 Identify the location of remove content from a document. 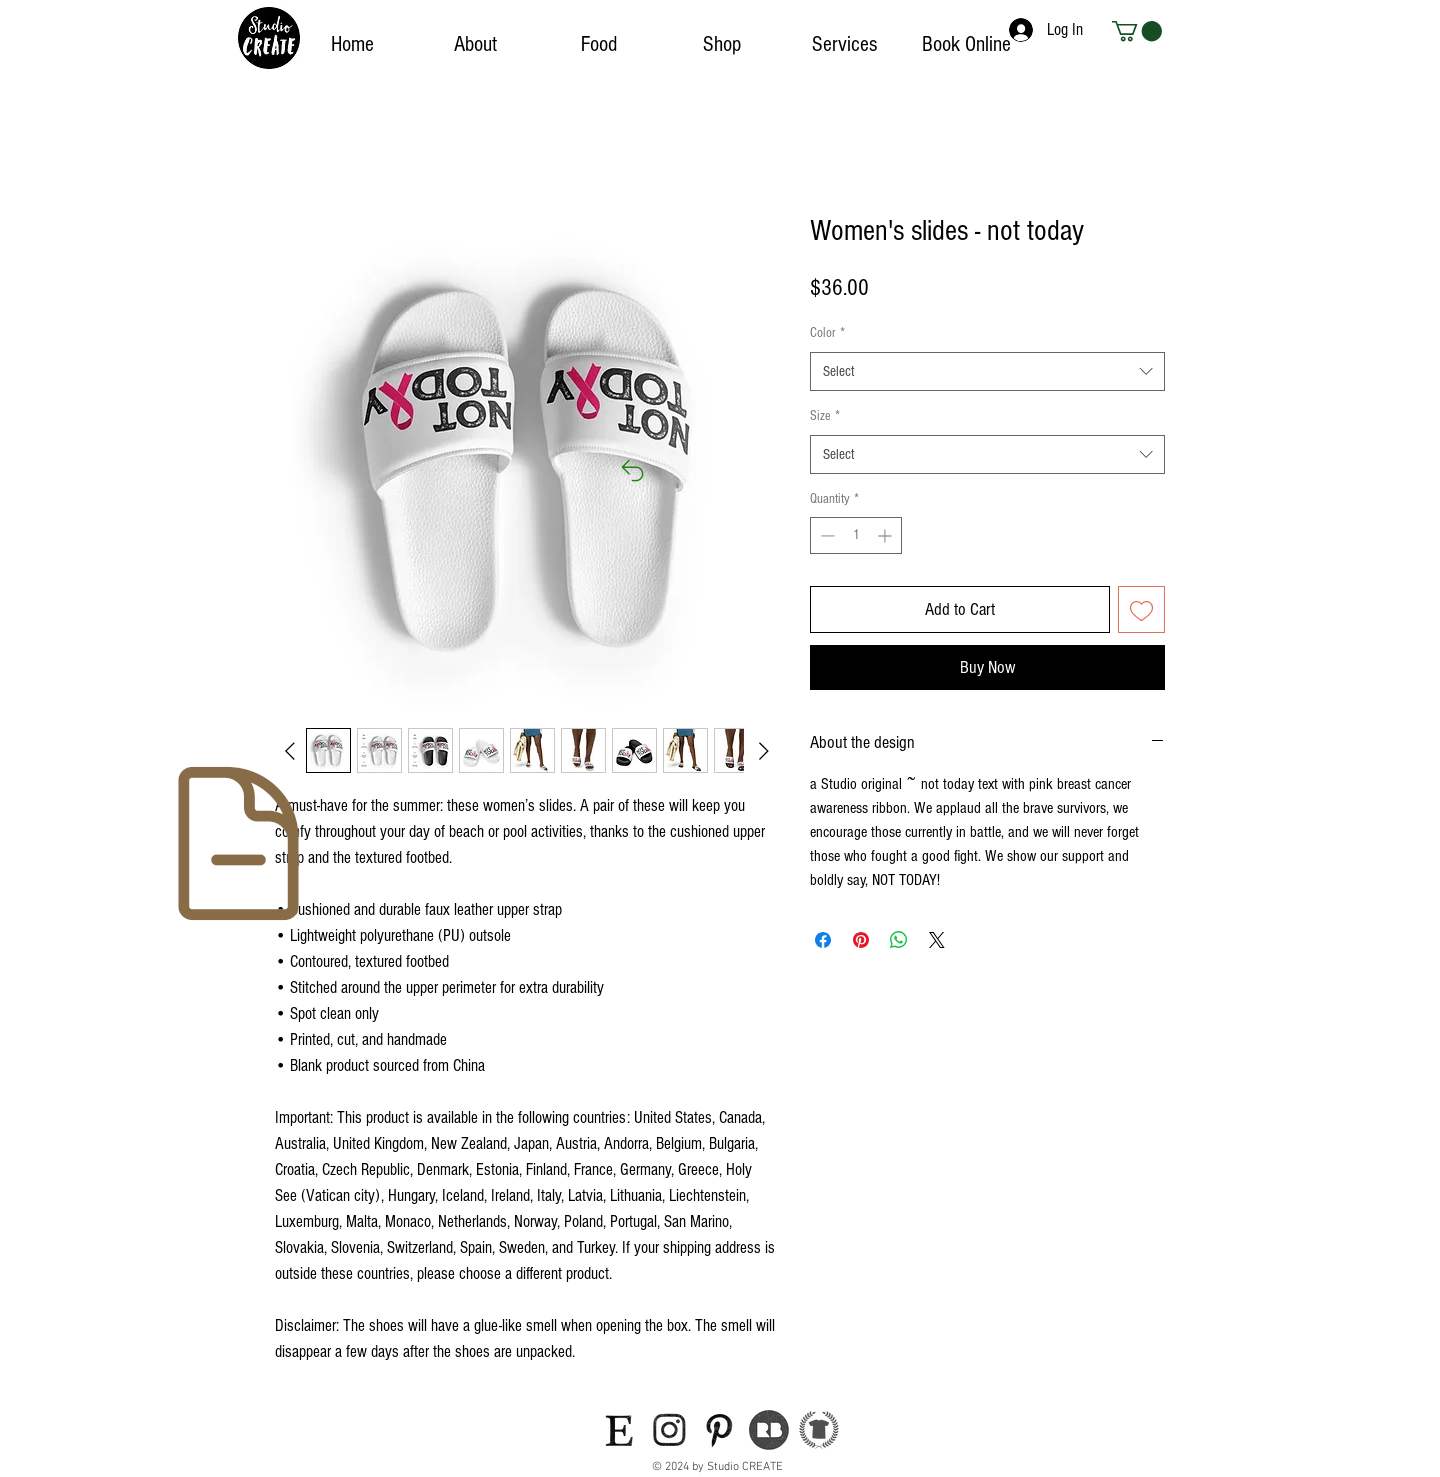
(238, 843).